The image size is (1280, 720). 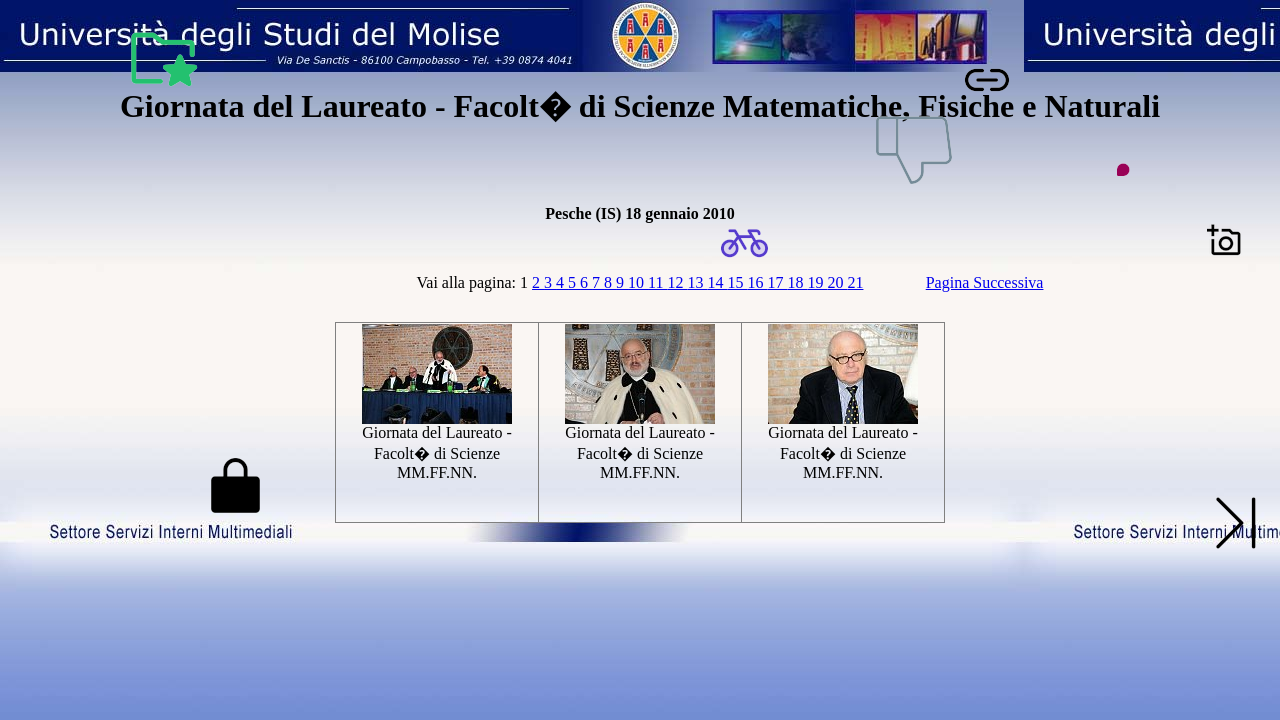 What do you see at coordinates (163, 57) in the screenshot?
I see `access your starred or favorite files` at bounding box center [163, 57].